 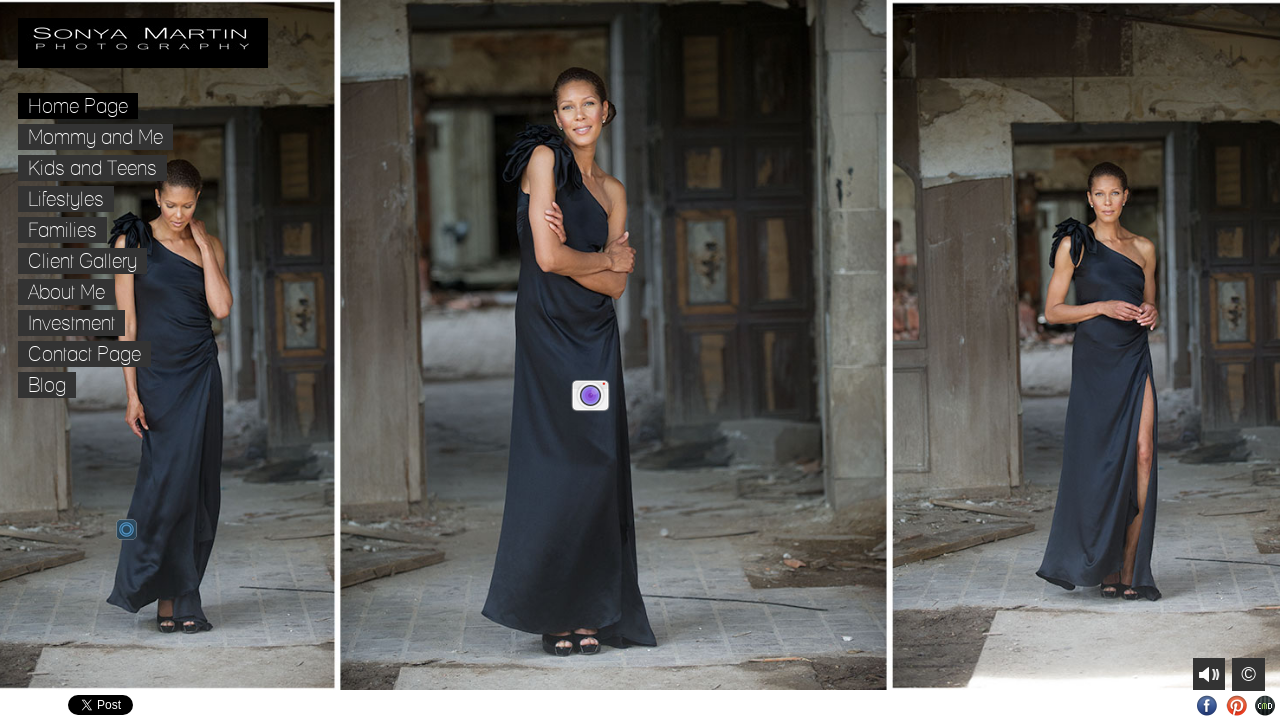 What do you see at coordinates (590, 395) in the screenshot?
I see `open the cheese webcam application` at bounding box center [590, 395].